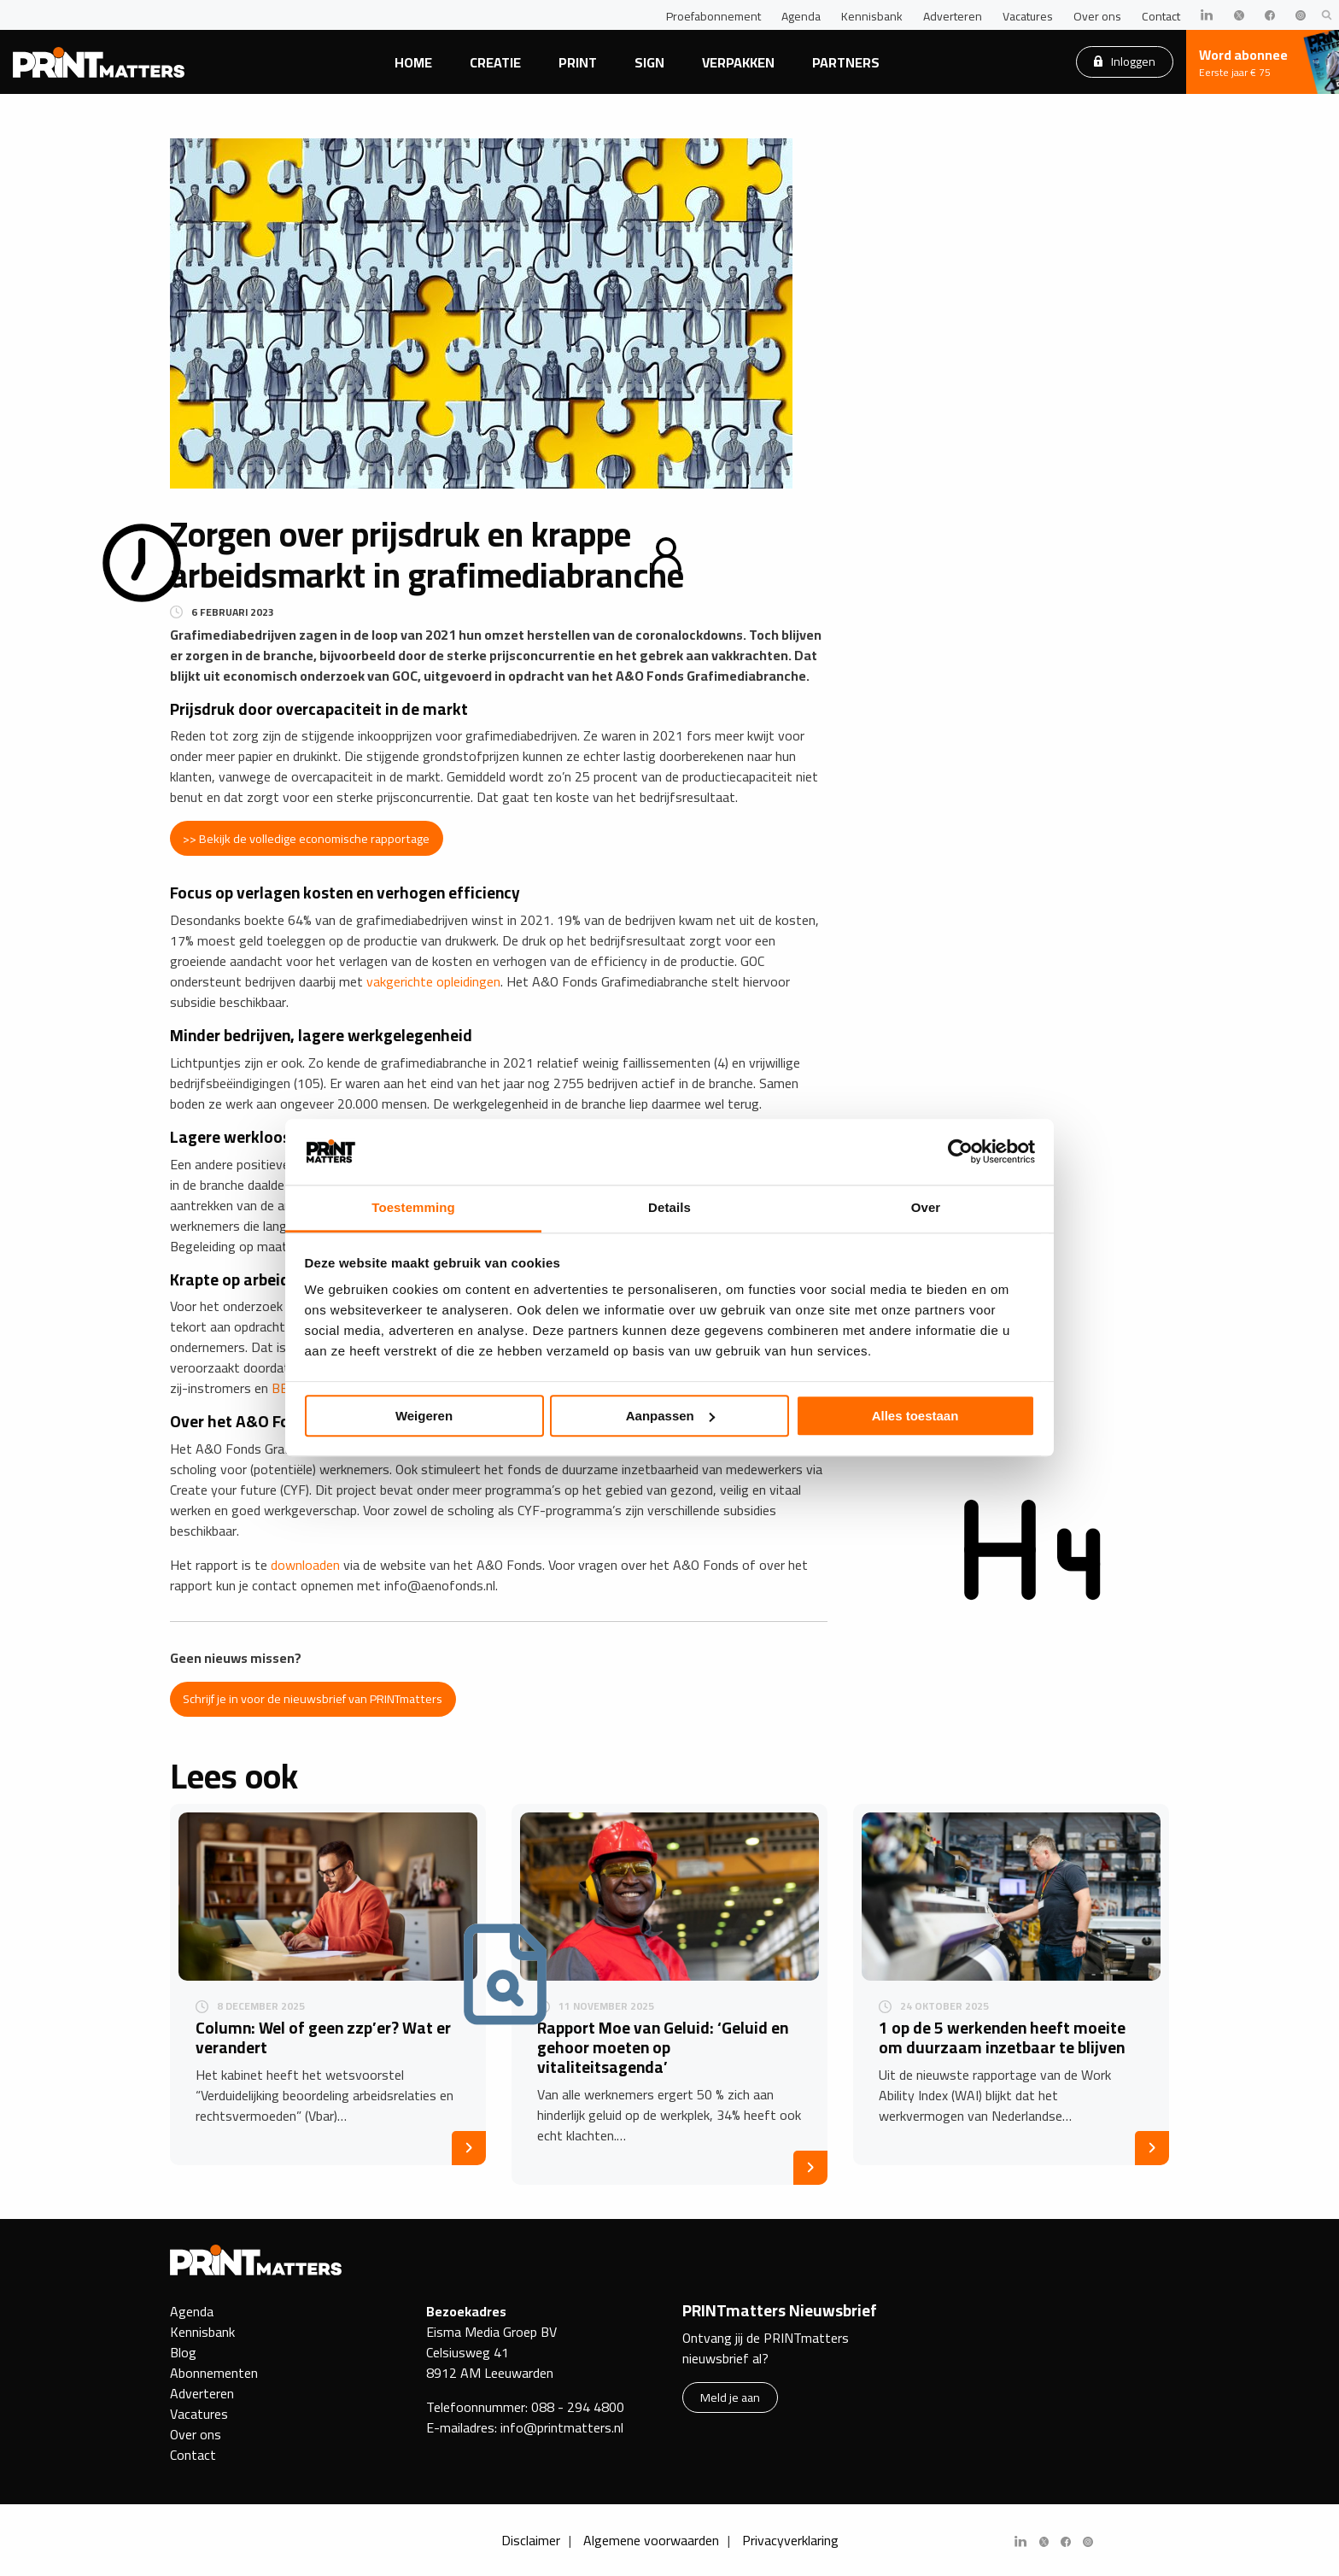 This screenshot has height=2576, width=1339. What do you see at coordinates (1028, 1549) in the screenshot?
I see `format text as heading level 4` at bounding box center [1028, 1549].